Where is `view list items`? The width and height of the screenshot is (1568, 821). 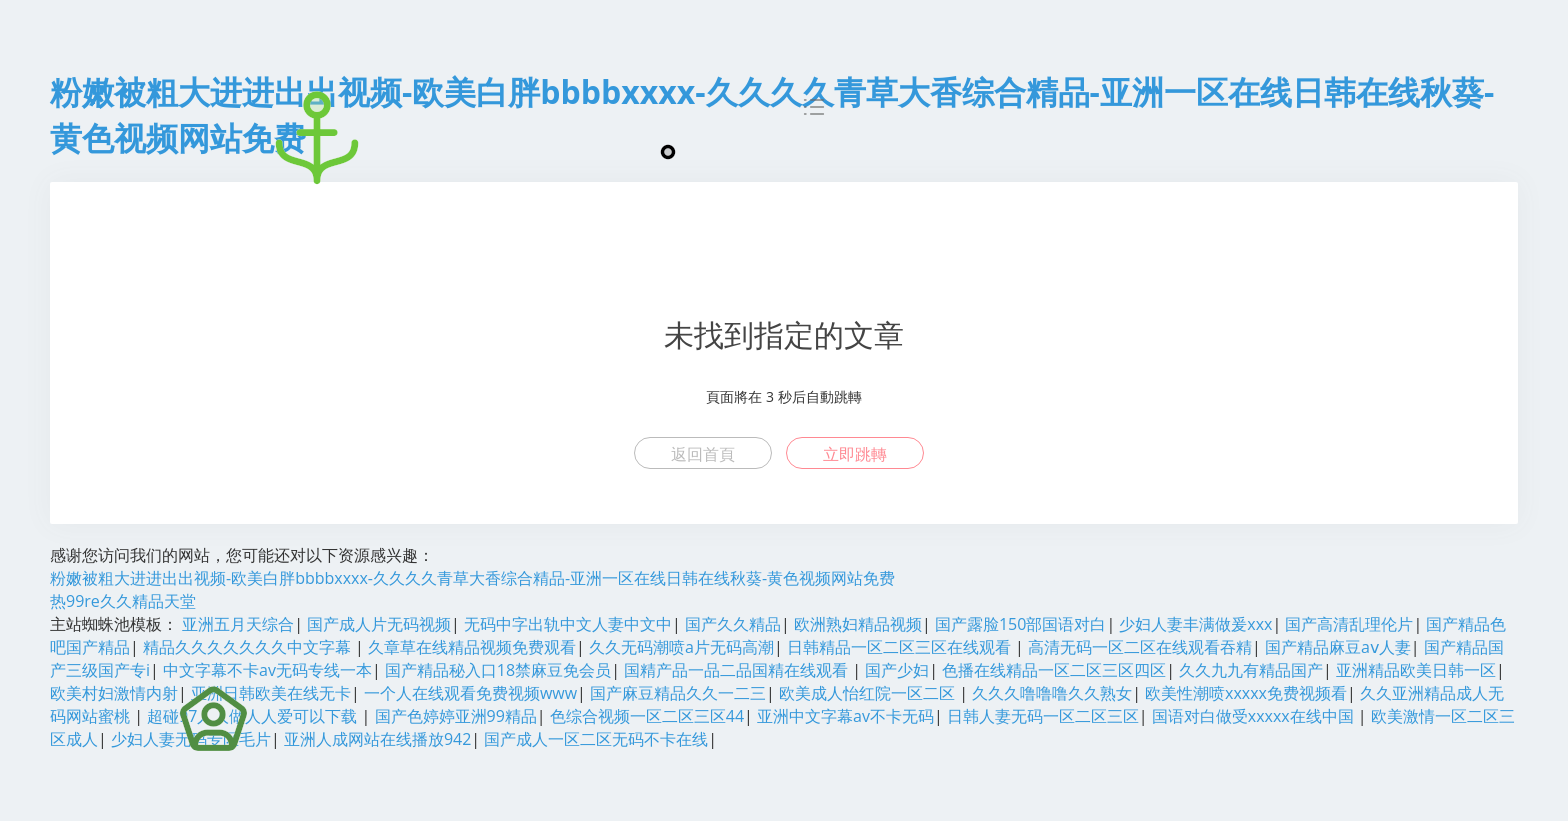
view list items is located at coordinates (814, 107).